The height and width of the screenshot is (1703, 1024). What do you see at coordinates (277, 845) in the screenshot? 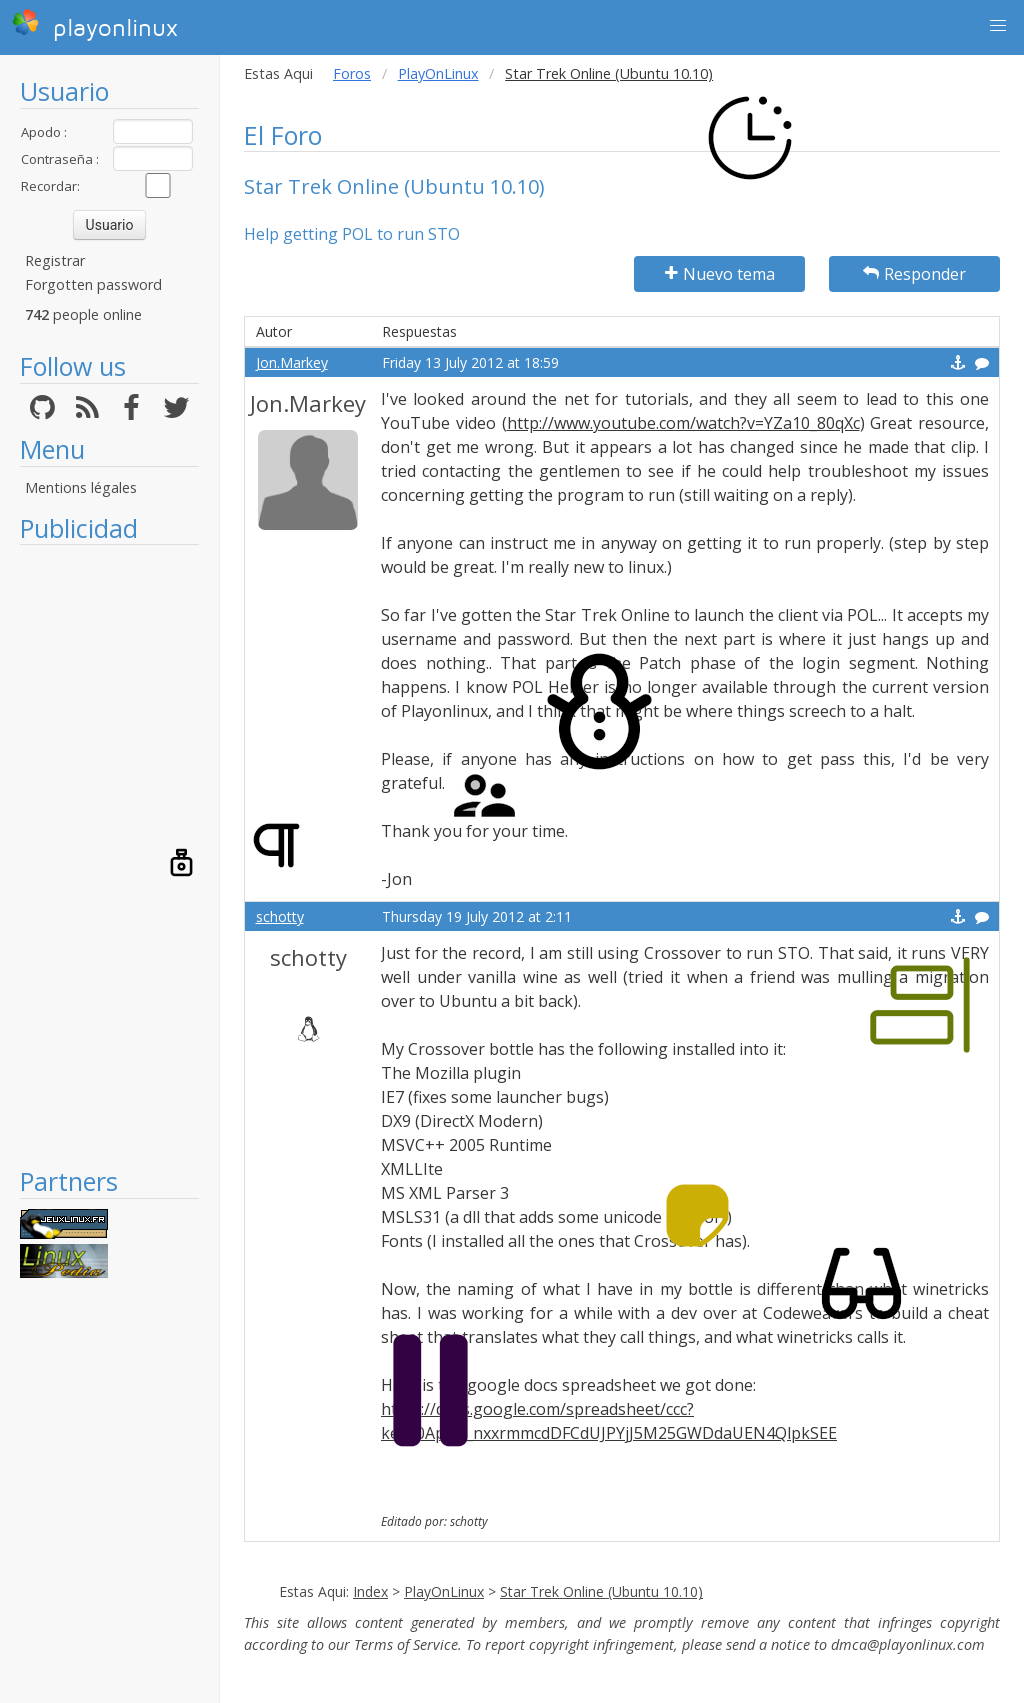
I see `insert paragraph break in text editor` at bounding box center [277, 845].